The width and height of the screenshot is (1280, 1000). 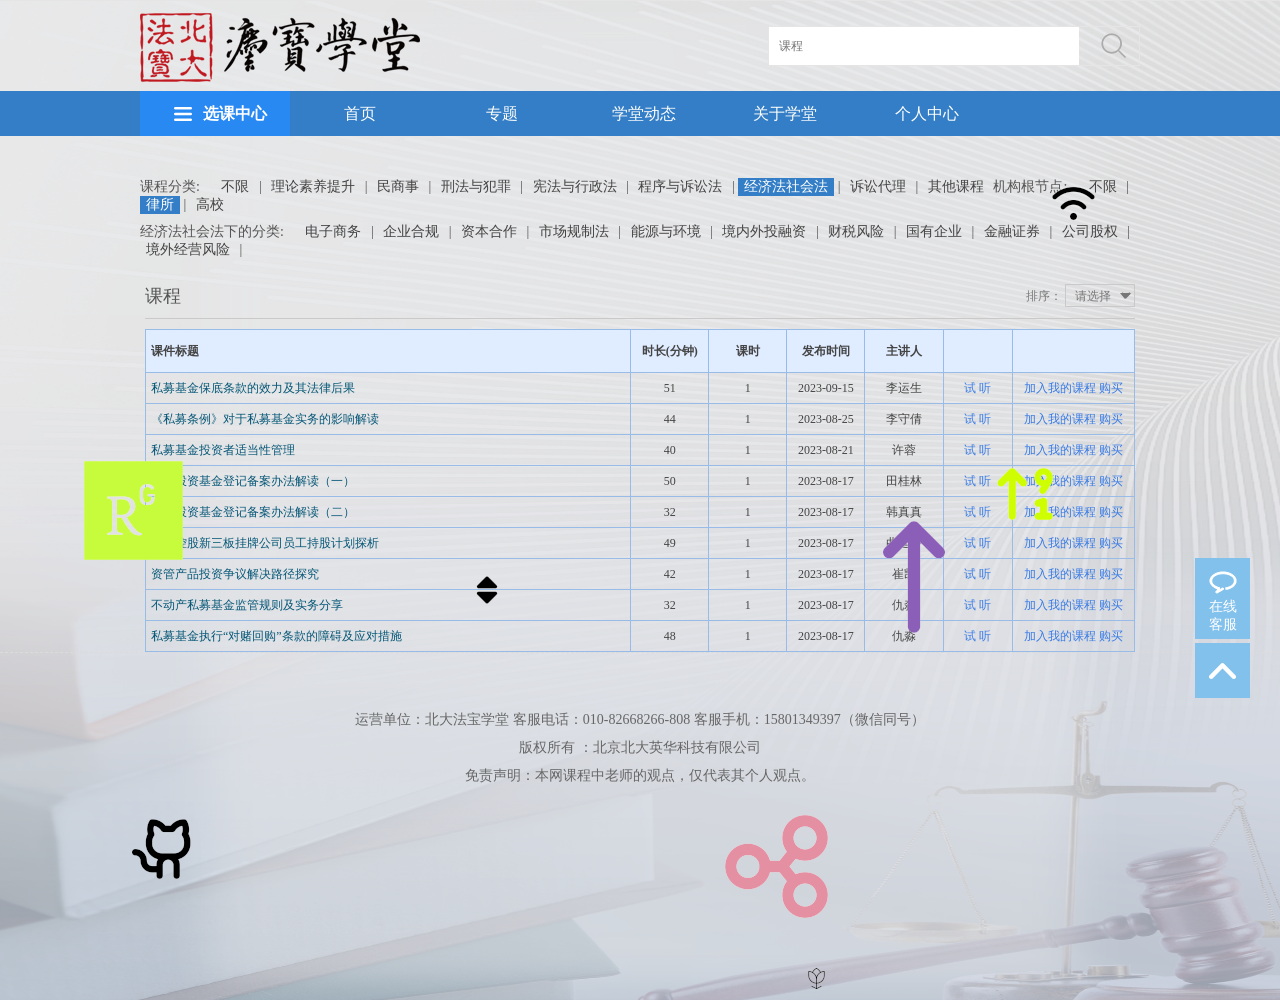 I want to click on view ripple (XRP) cryptocurrency balance, so click(x=776, y=866).